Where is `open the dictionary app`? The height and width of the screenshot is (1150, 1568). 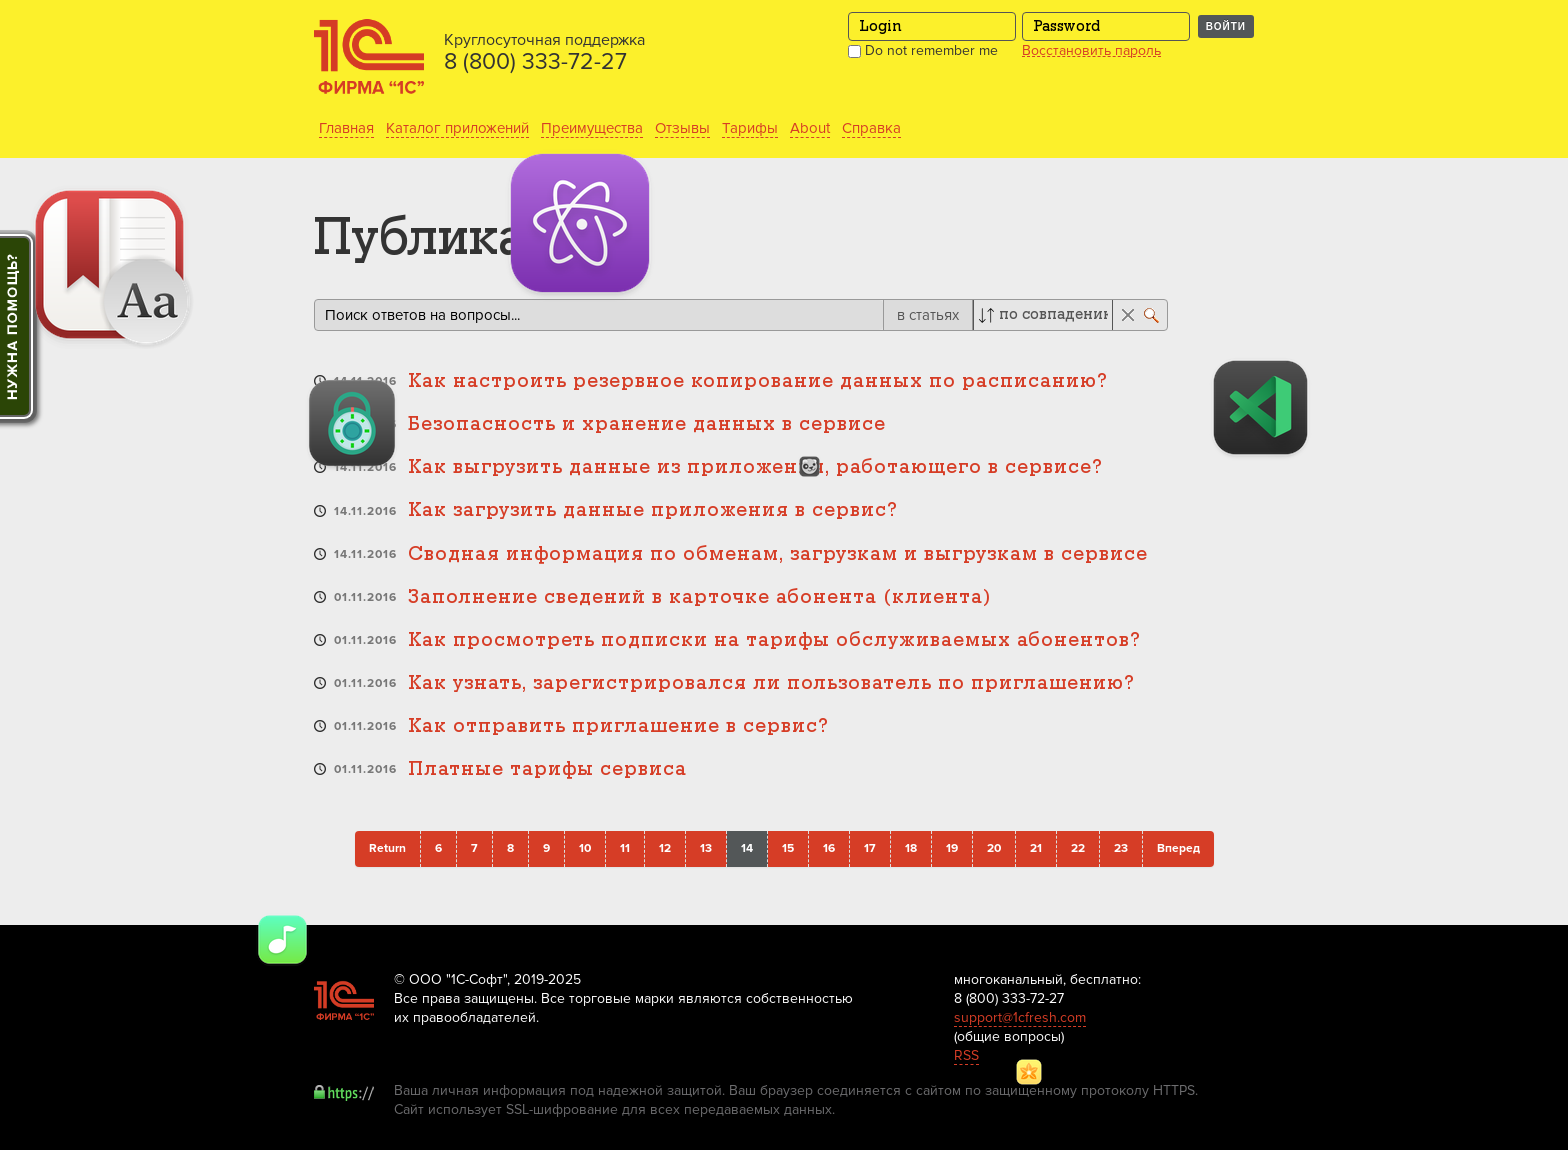
open the dictionary app is located at coordinates (109, 264).